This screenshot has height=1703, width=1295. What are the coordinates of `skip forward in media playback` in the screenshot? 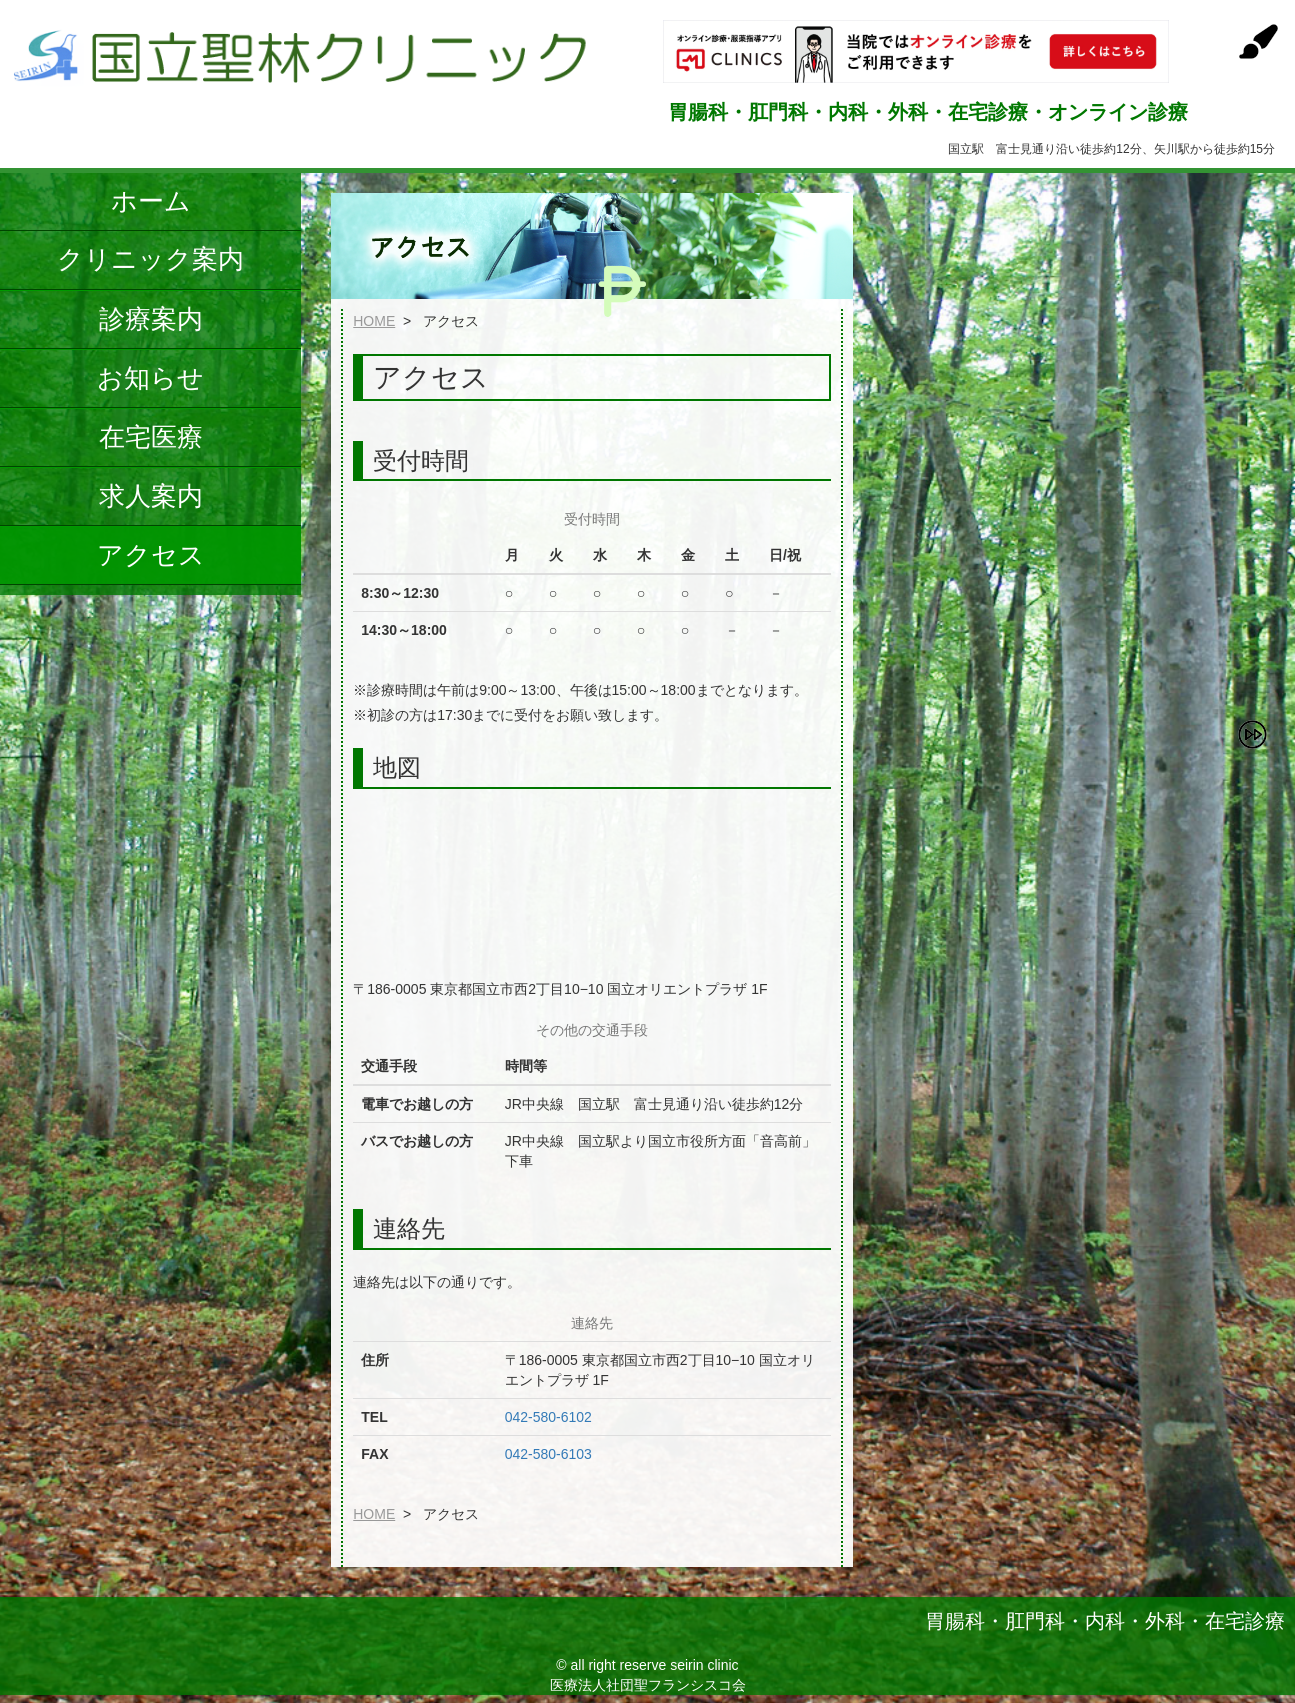 It's located at (1252, 734).